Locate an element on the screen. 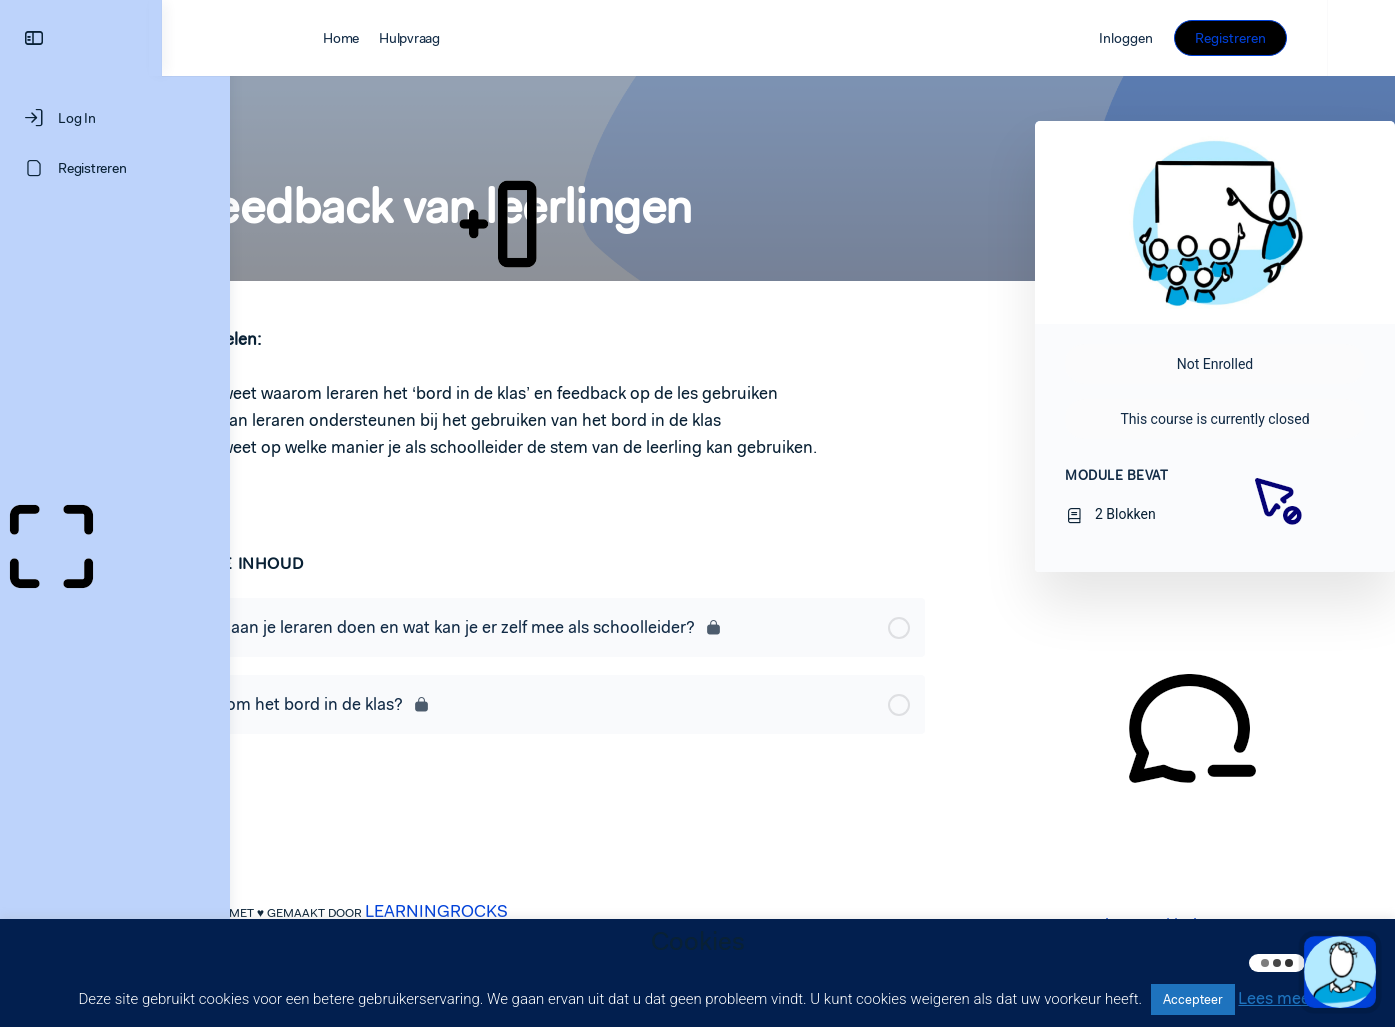  cursor interaction disabled or unavailable is located at coordinates (1276, 499).